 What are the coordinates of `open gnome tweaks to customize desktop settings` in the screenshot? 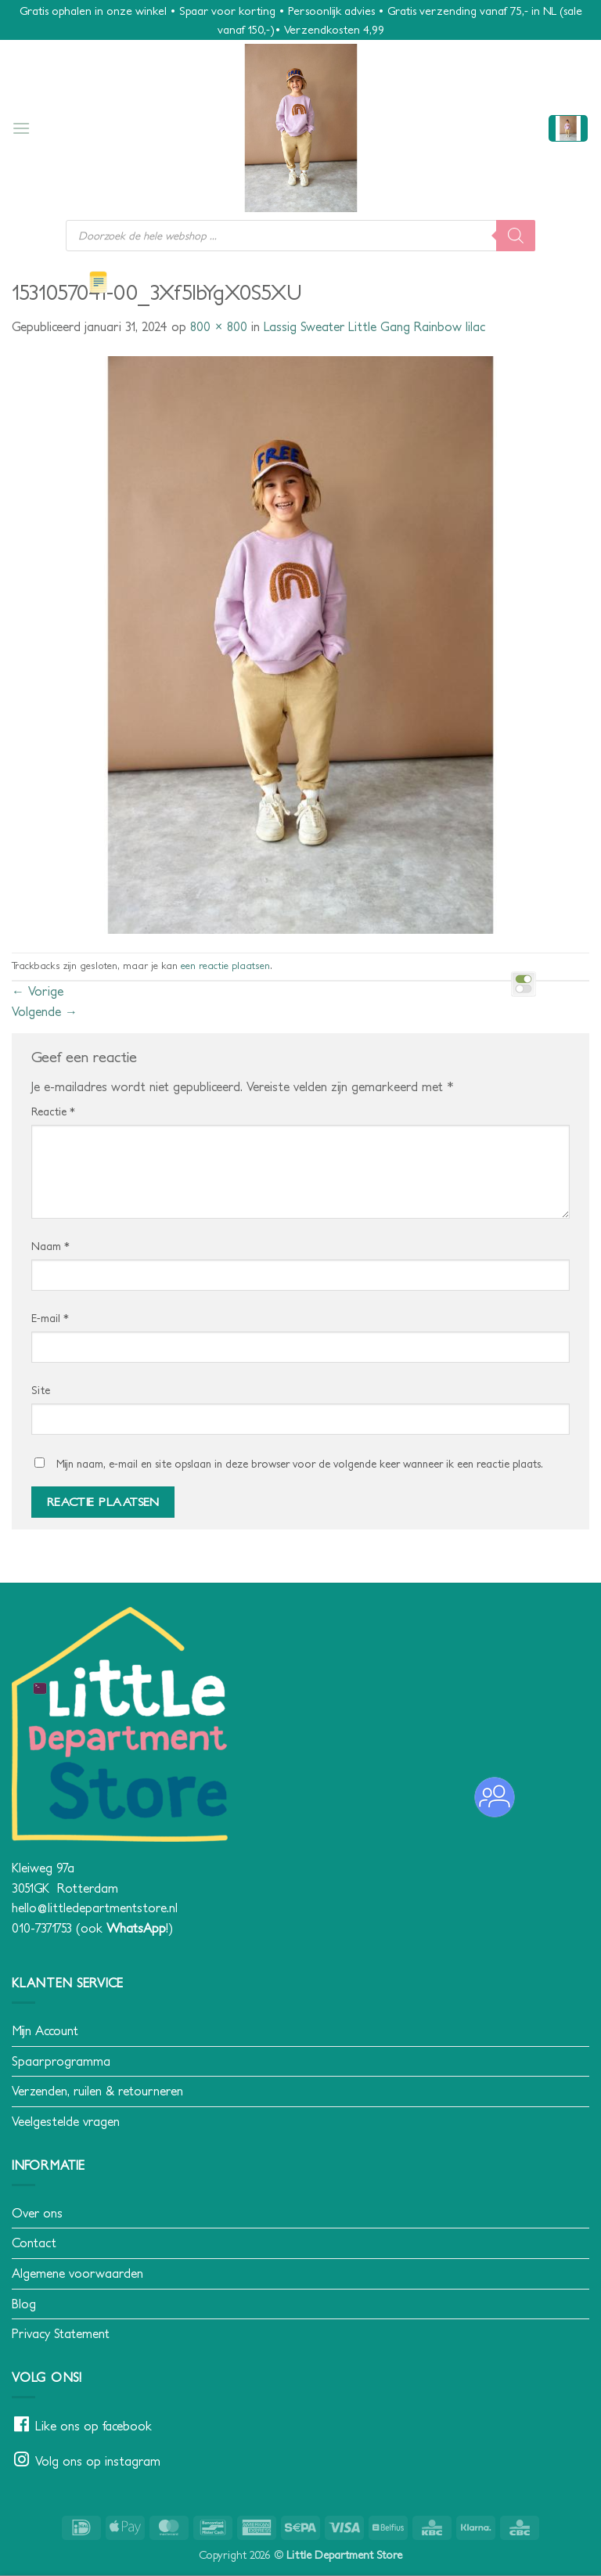 It's located at (524, 984).